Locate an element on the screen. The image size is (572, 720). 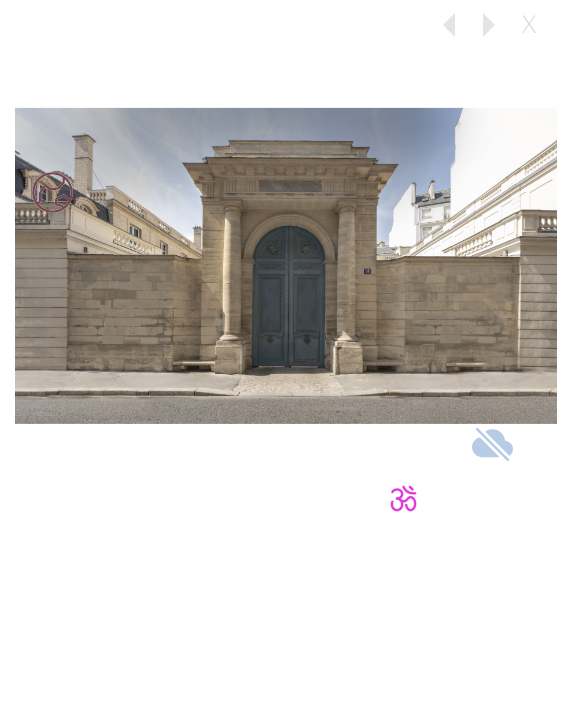
indicates hinduism or hindu-related content is located at coordinates (403, 498).